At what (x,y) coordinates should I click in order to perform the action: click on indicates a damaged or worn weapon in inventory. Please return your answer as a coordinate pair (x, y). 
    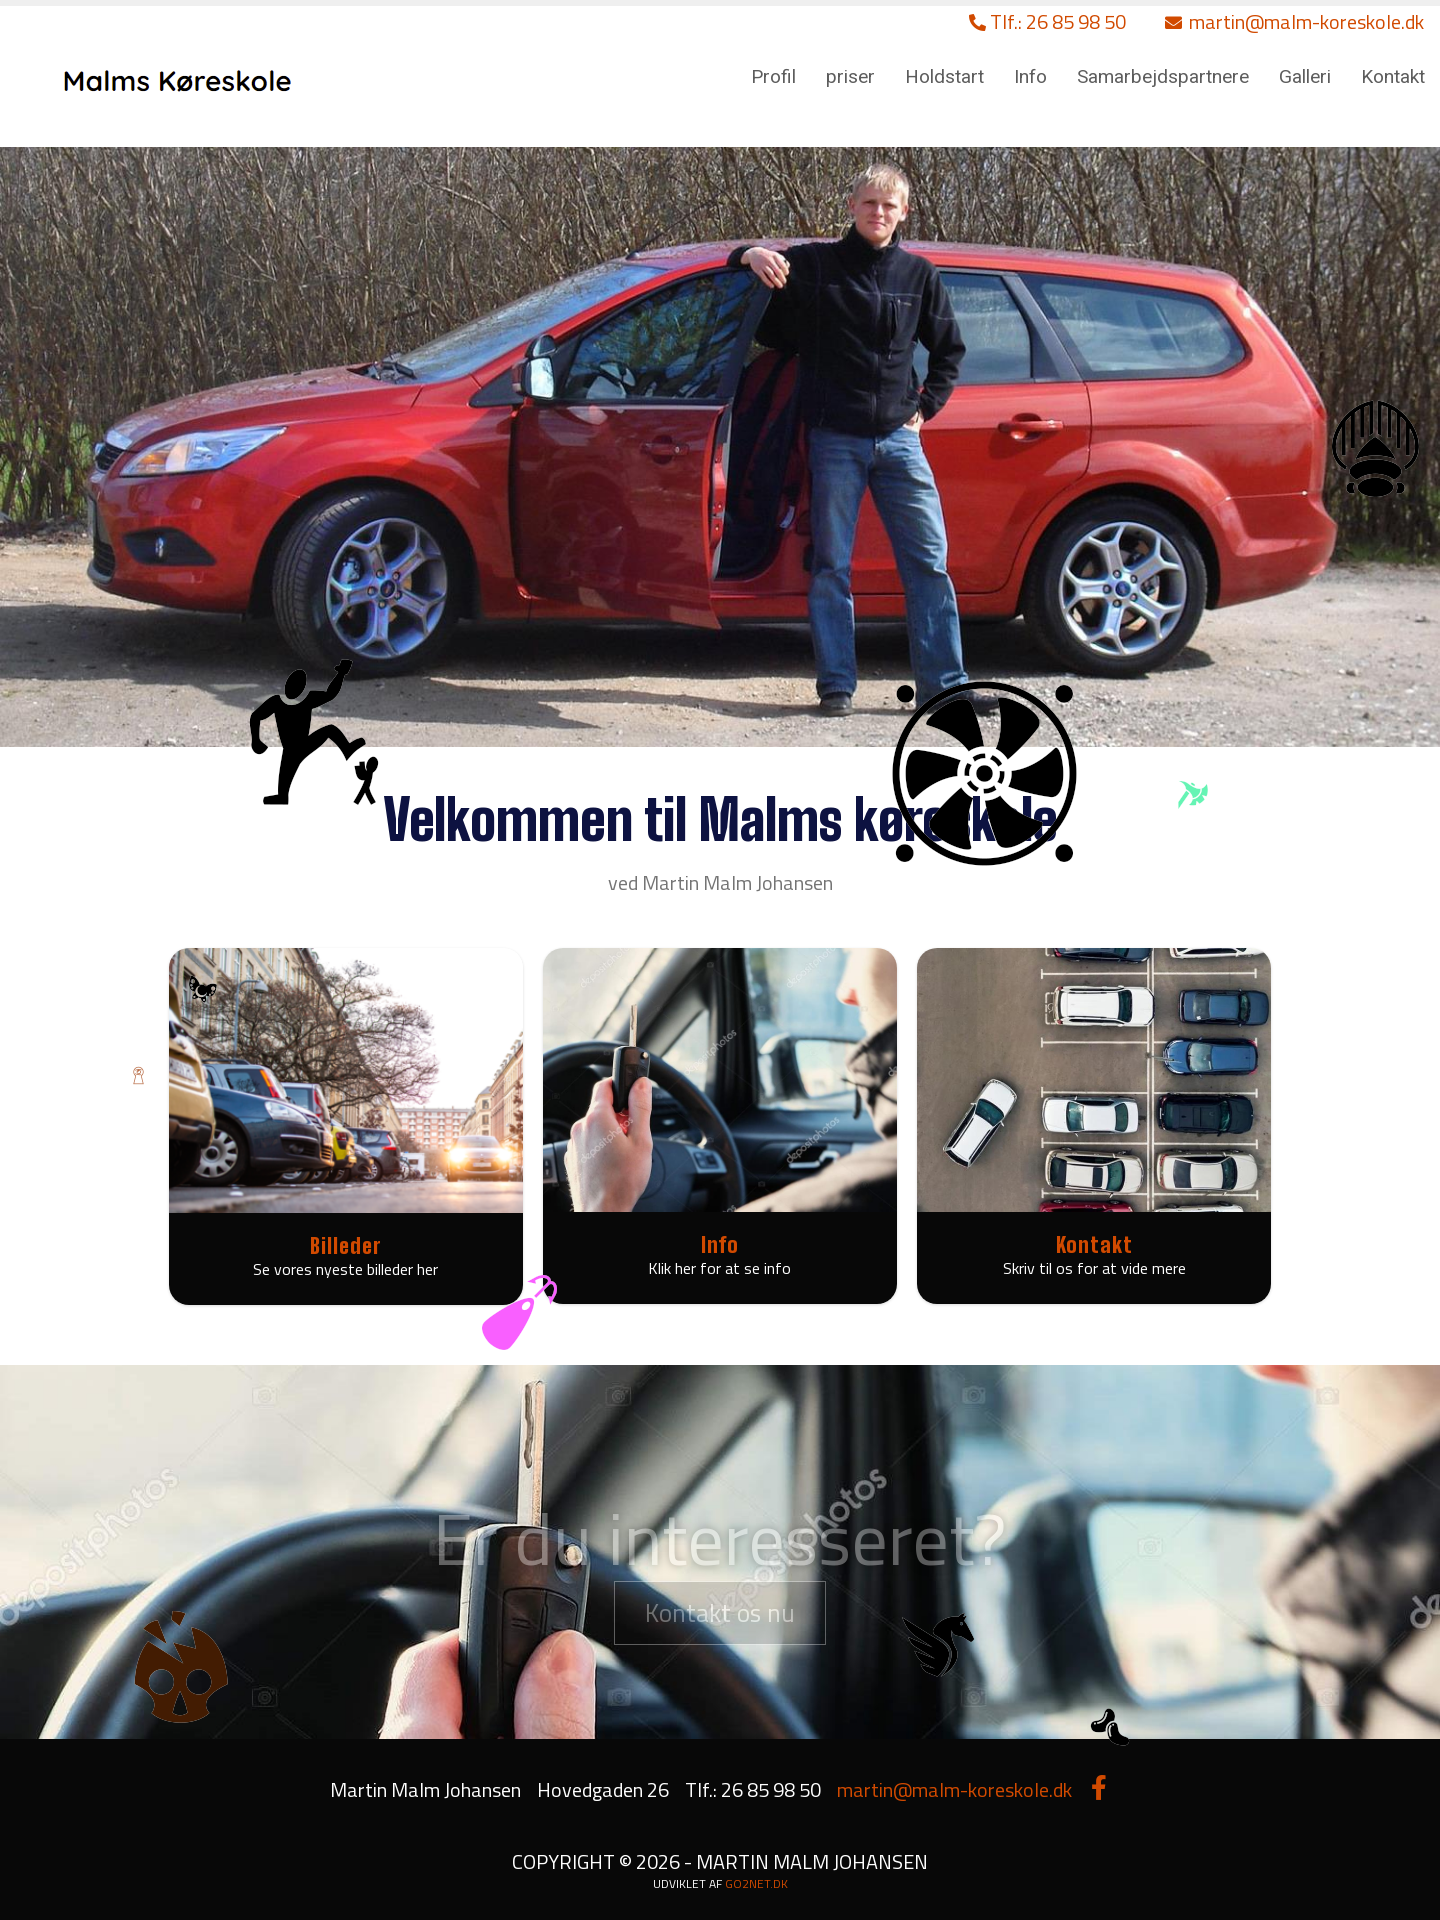
    Looking at the image, I should click on (1193, 796).